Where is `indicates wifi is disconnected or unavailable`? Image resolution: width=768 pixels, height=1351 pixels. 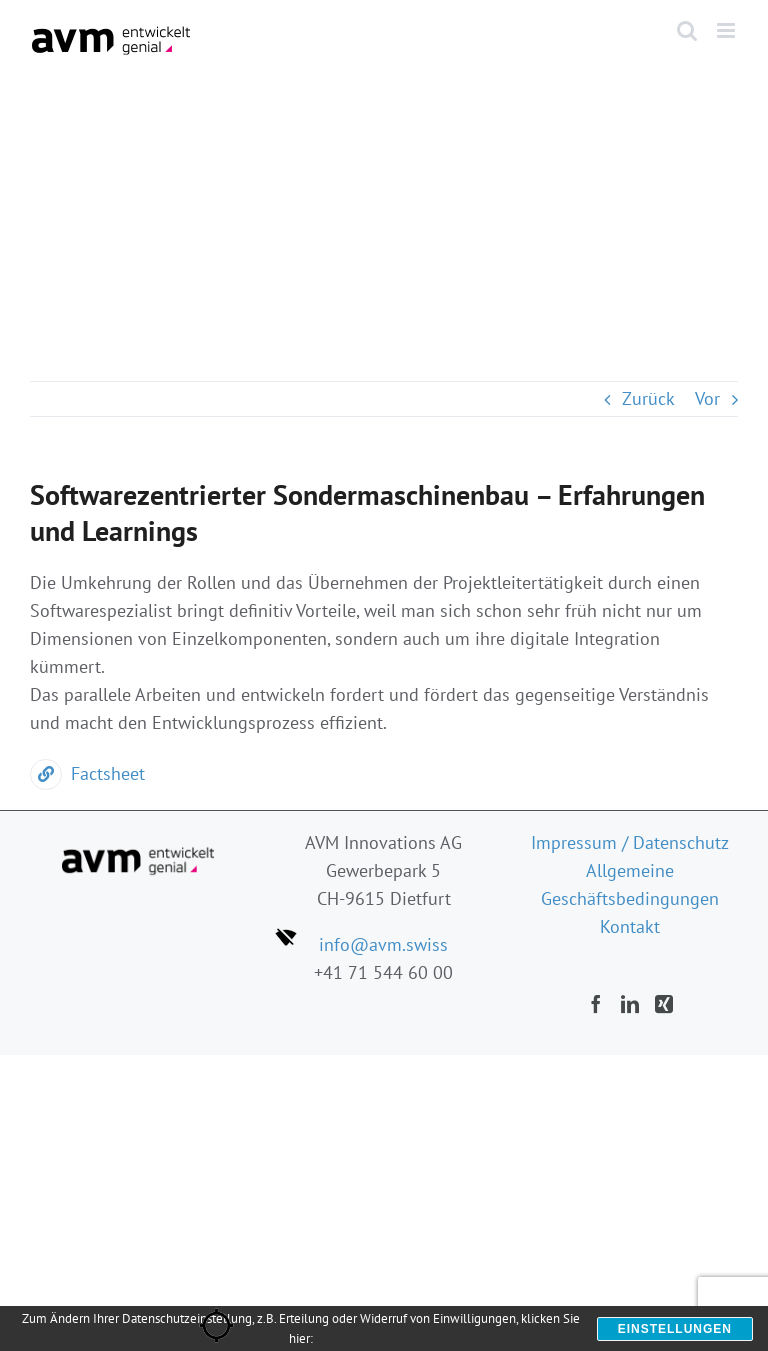 indicates wifi is disconnected or unavailable is located at coordinates (286, 938).